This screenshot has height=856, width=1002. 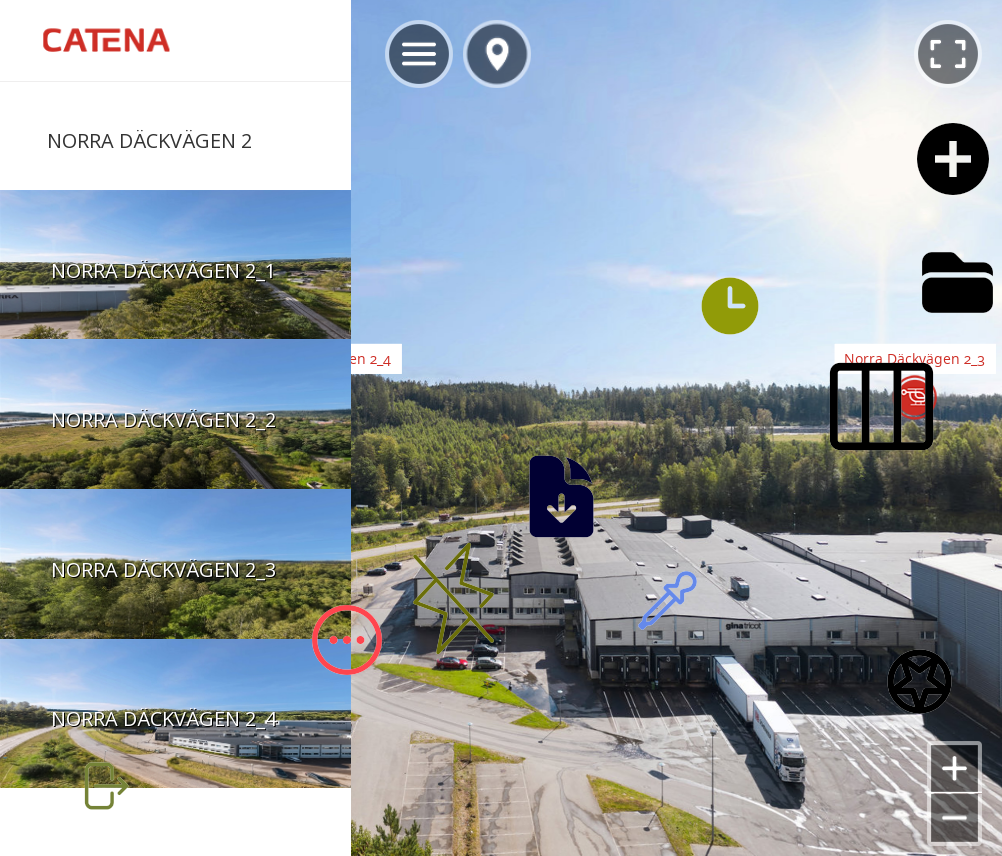 I want to click on open folder to view files, so click(x=957, y=282).